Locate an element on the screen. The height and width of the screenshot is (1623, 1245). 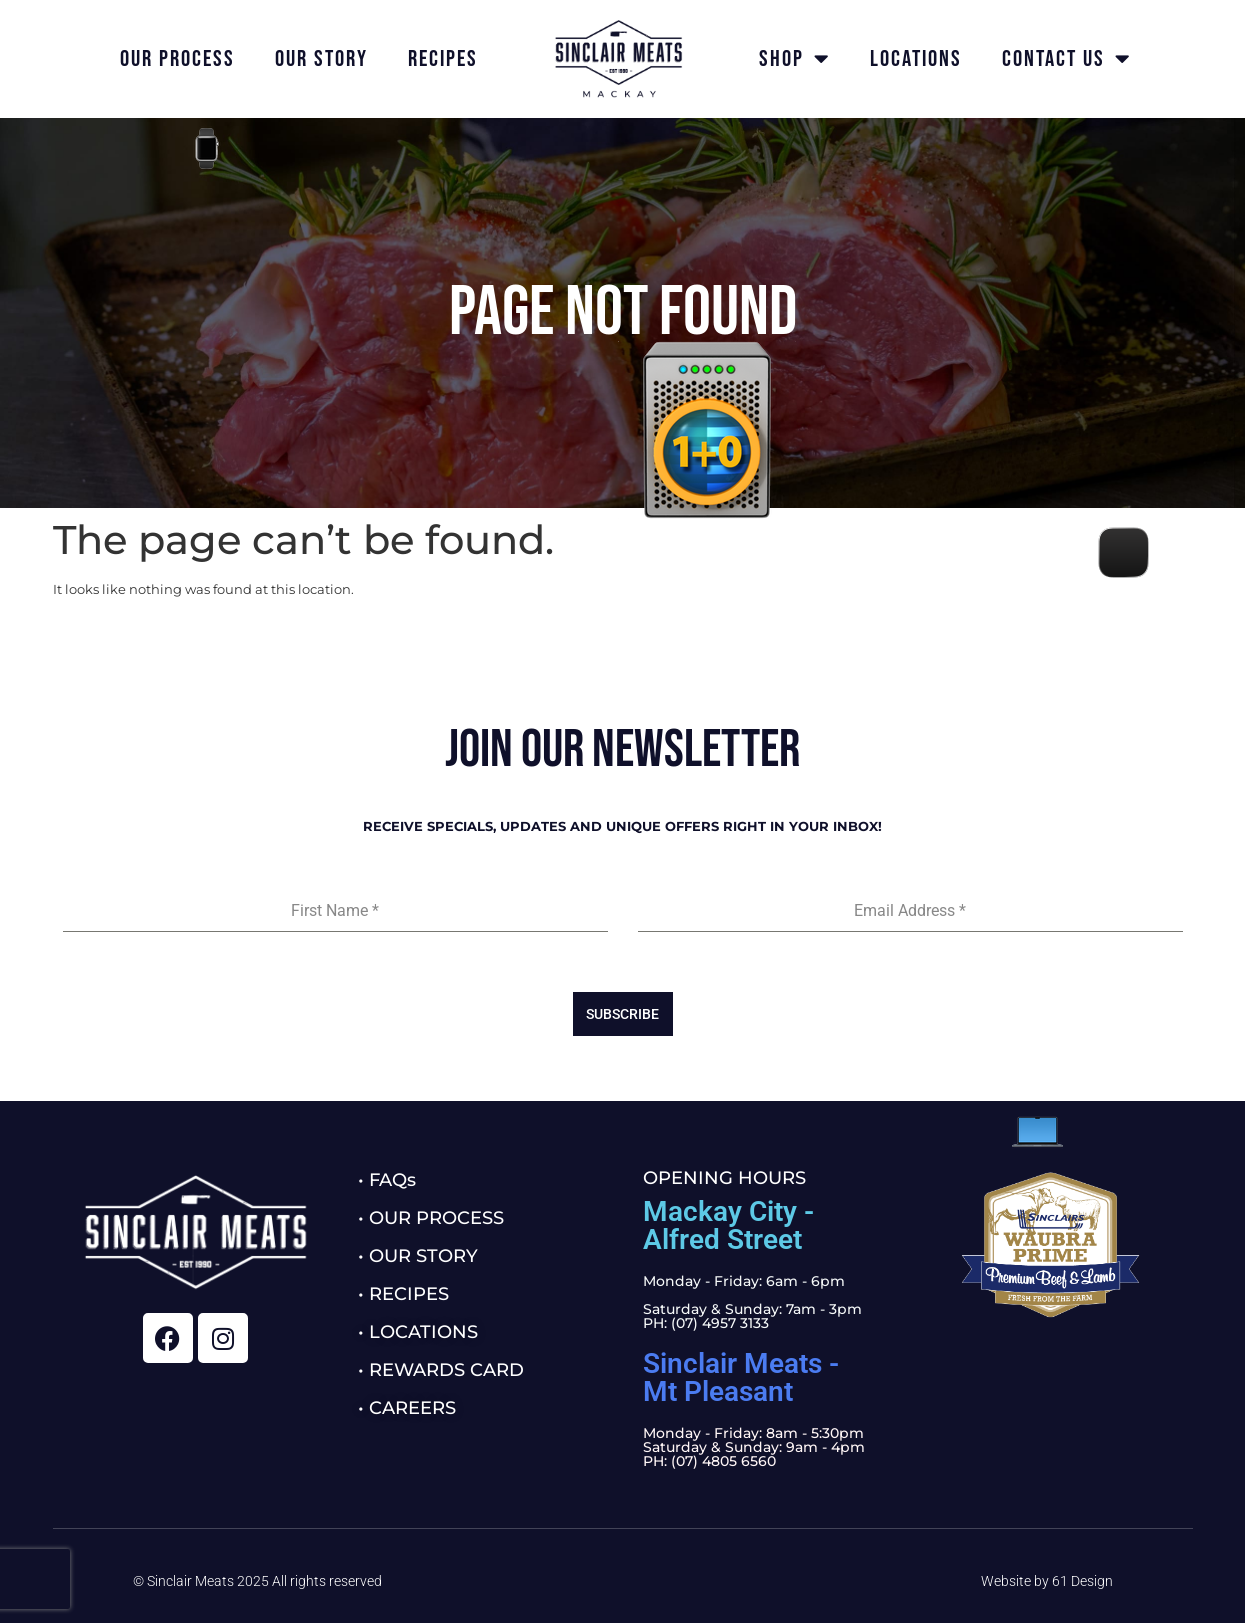
indicates this macbook air in system settings is located at coordinates (1037, 1127).